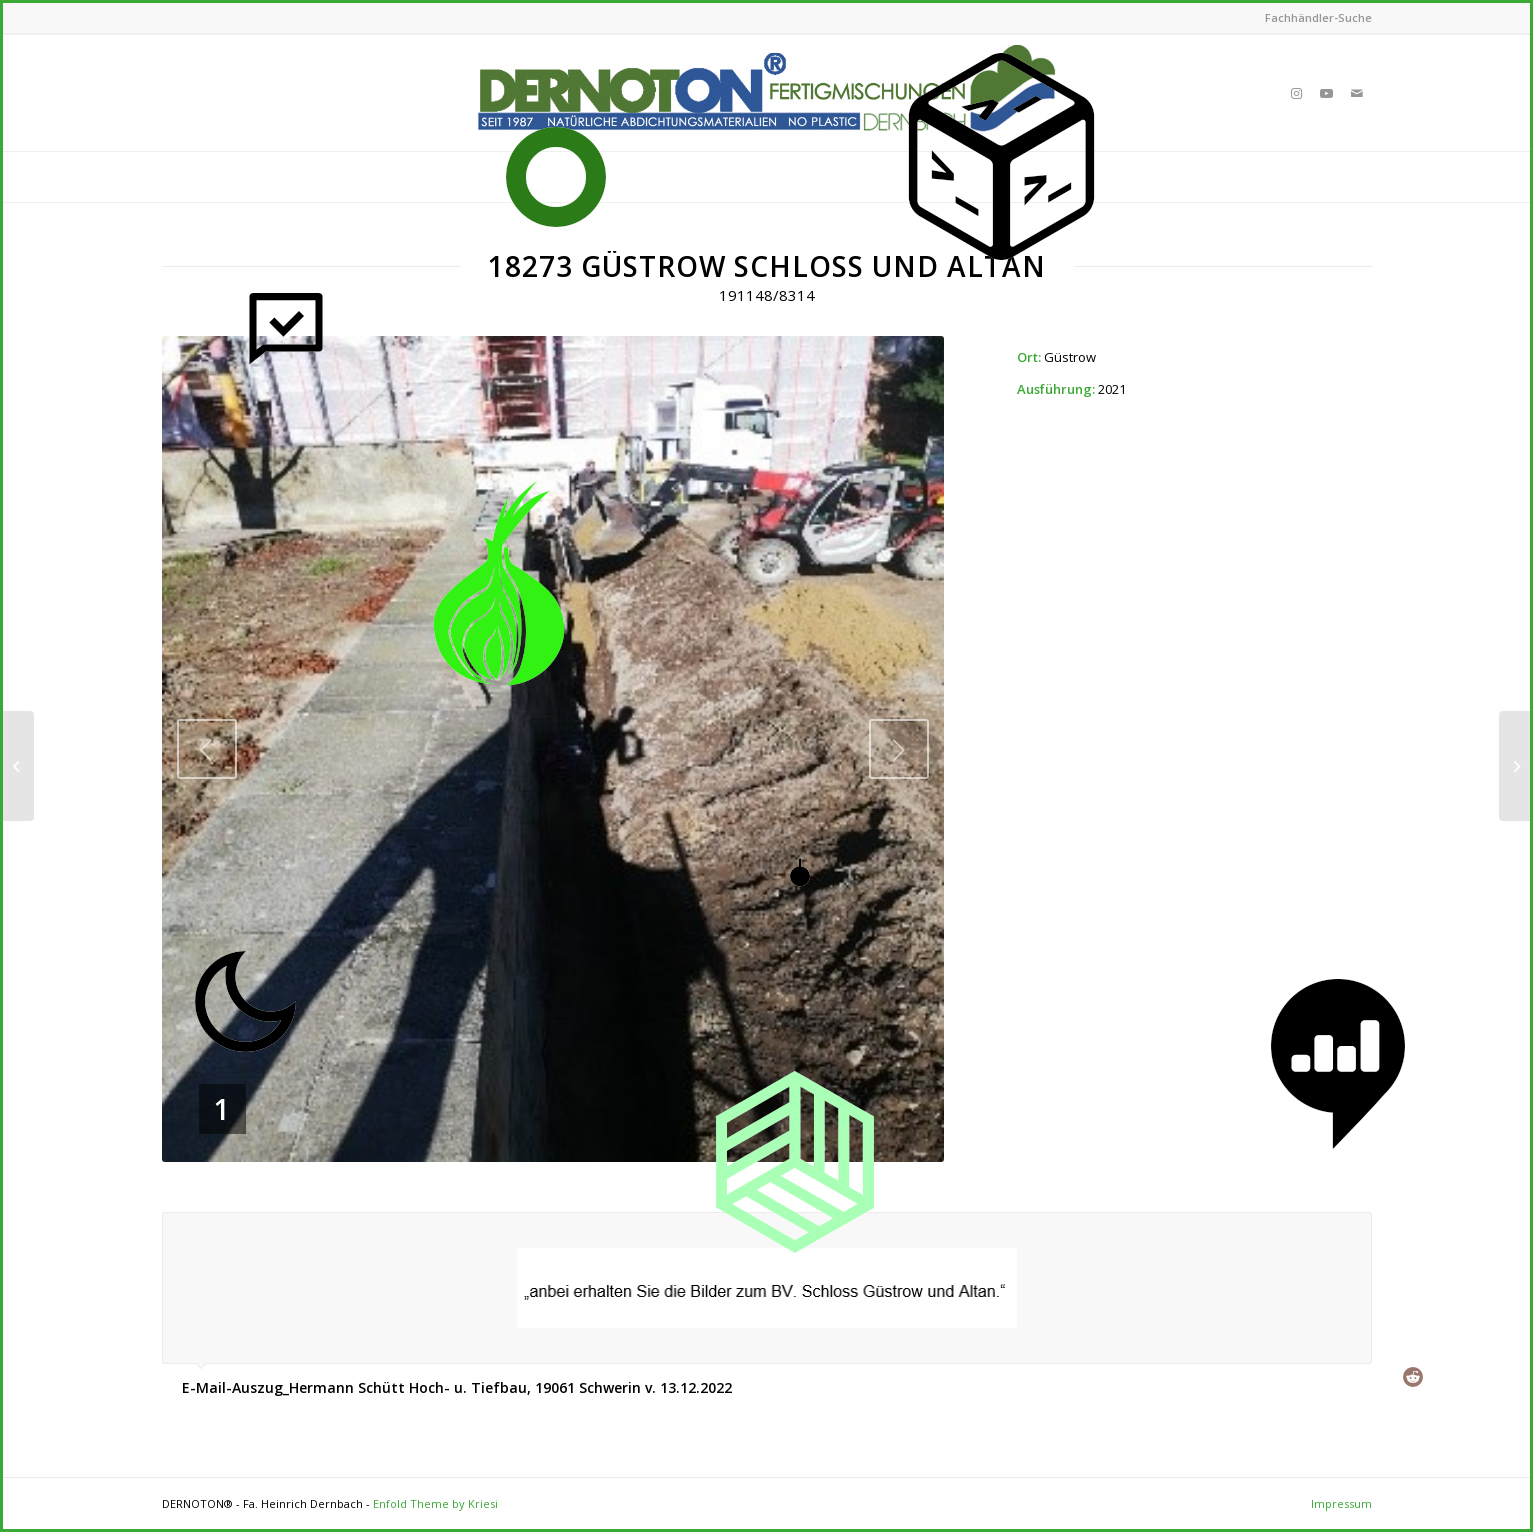  I want to click on launch the Tor browser for anonymous browsing, so click(499, 583).